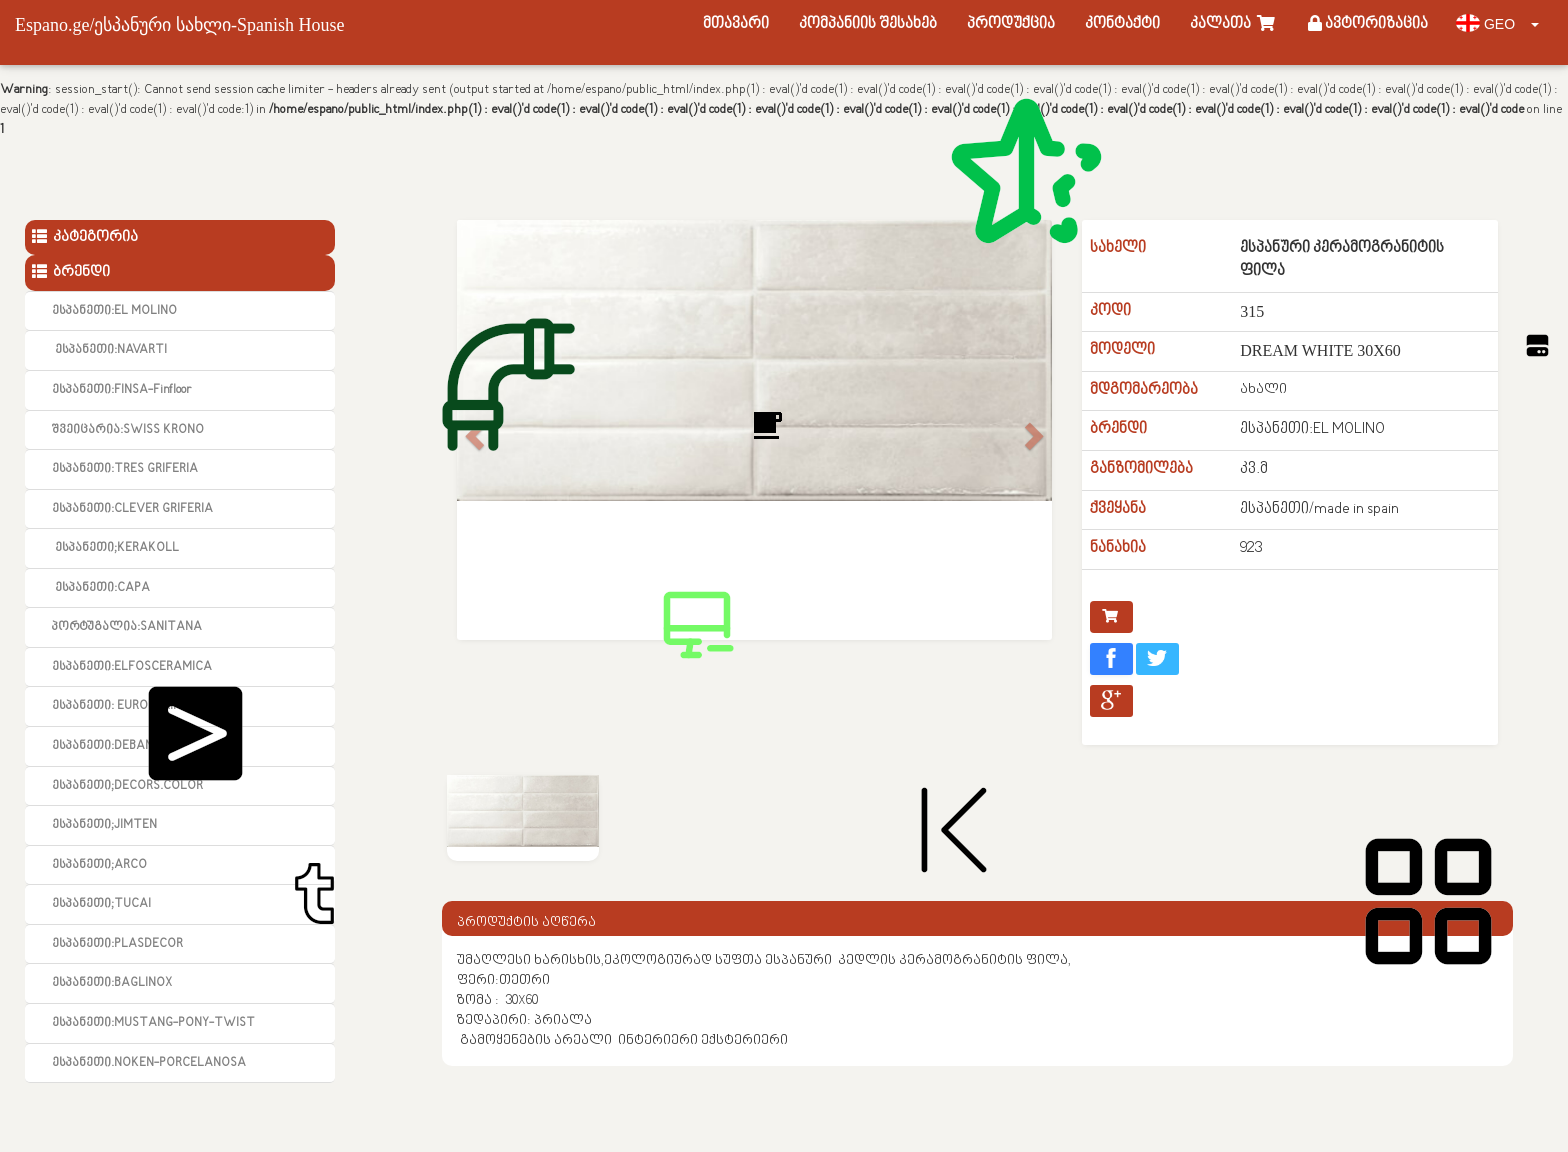 Image resolution: width=1568 pixels, height=1152 pixels. Describe the element at coordinates (195, 733) in the screenshot. I see `navigate to next item or page` at that location.